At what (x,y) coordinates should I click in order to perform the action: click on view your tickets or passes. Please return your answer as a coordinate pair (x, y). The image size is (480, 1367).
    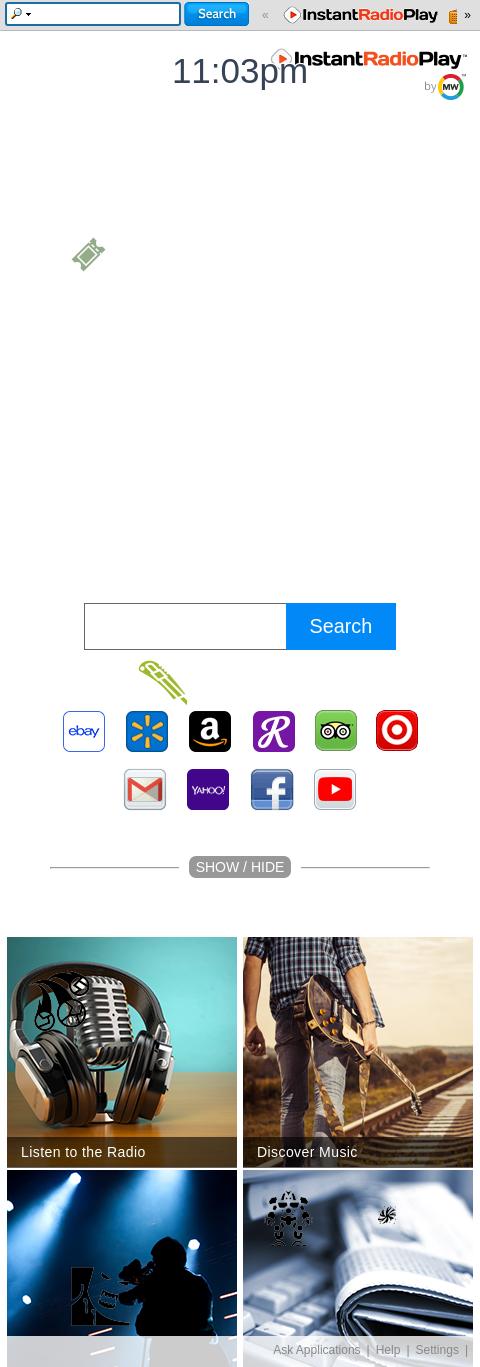
    Looking at the image, I should click on (88, 254).